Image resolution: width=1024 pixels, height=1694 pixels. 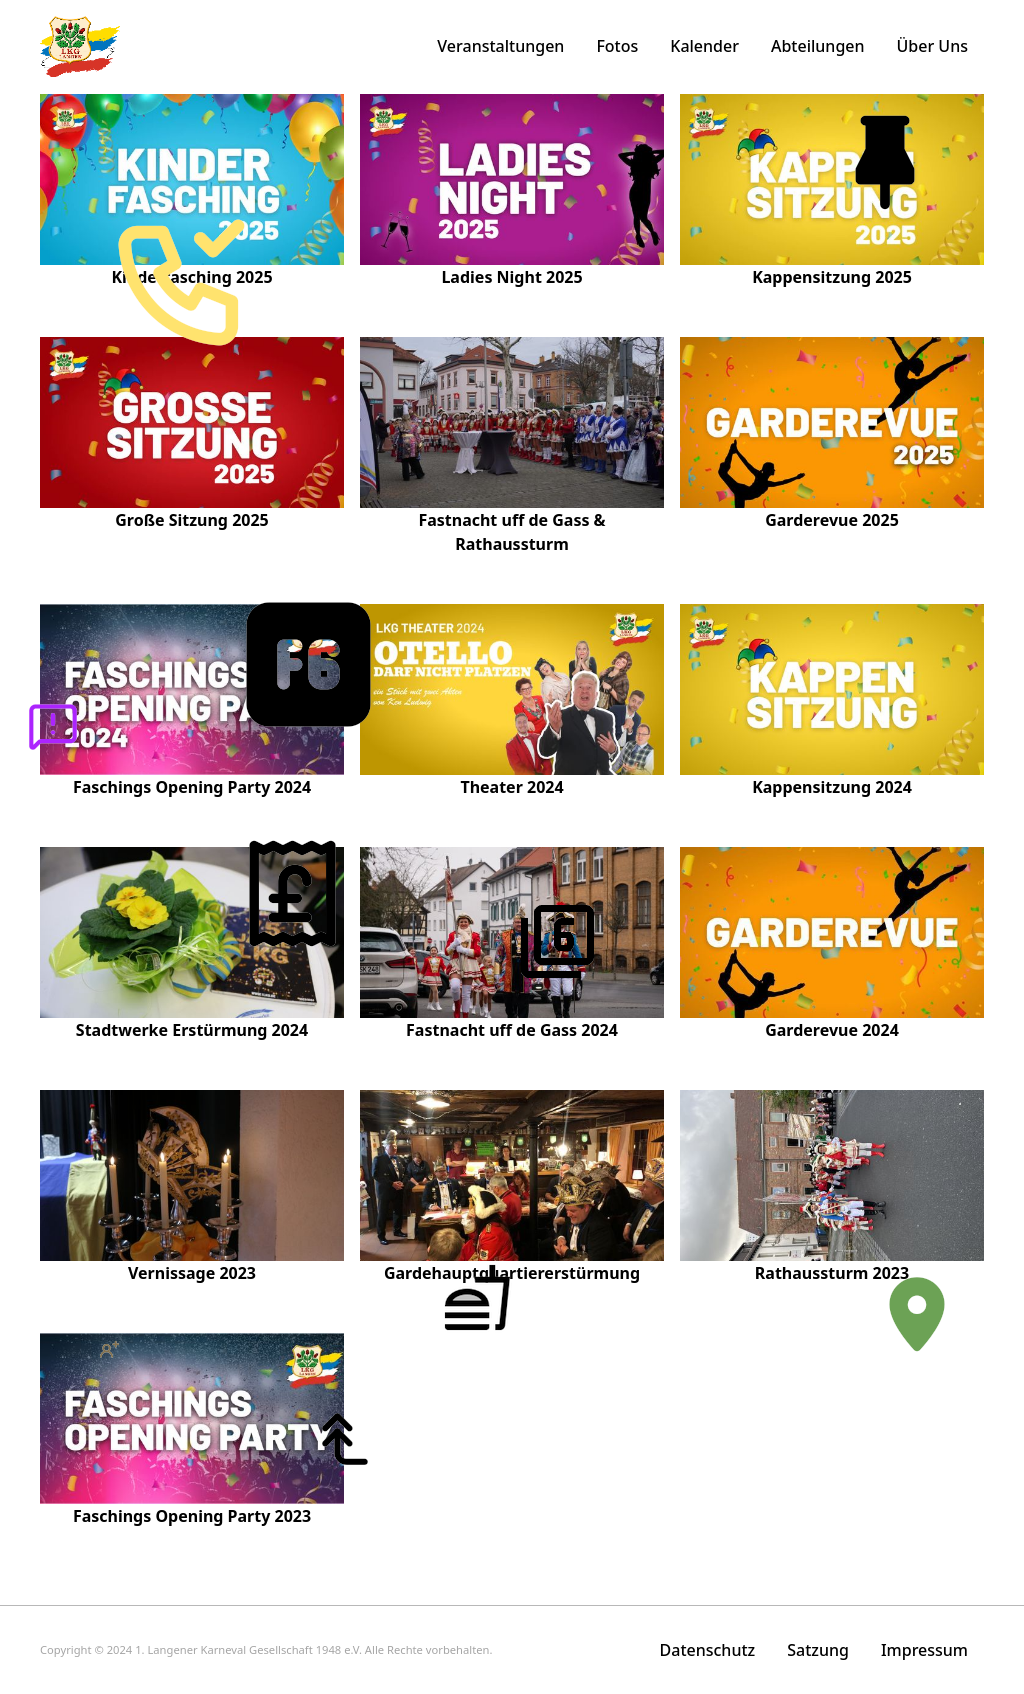 What do you see at coordinates (308, 664) in the screenshot?
I see `press F6 function key` at bounding box center [308, 664].